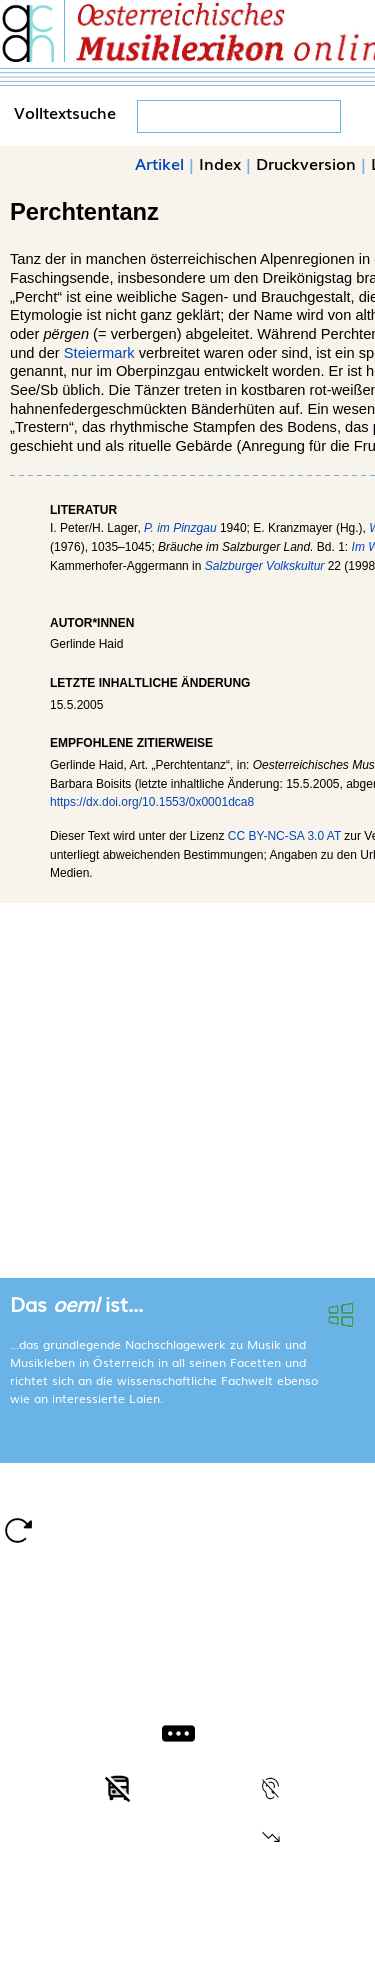 The width and height of the screenshot is (375, 1974). Describe the element at coordinates (178, 1733) in the screenshot. I see `access more options or actions` at that location.